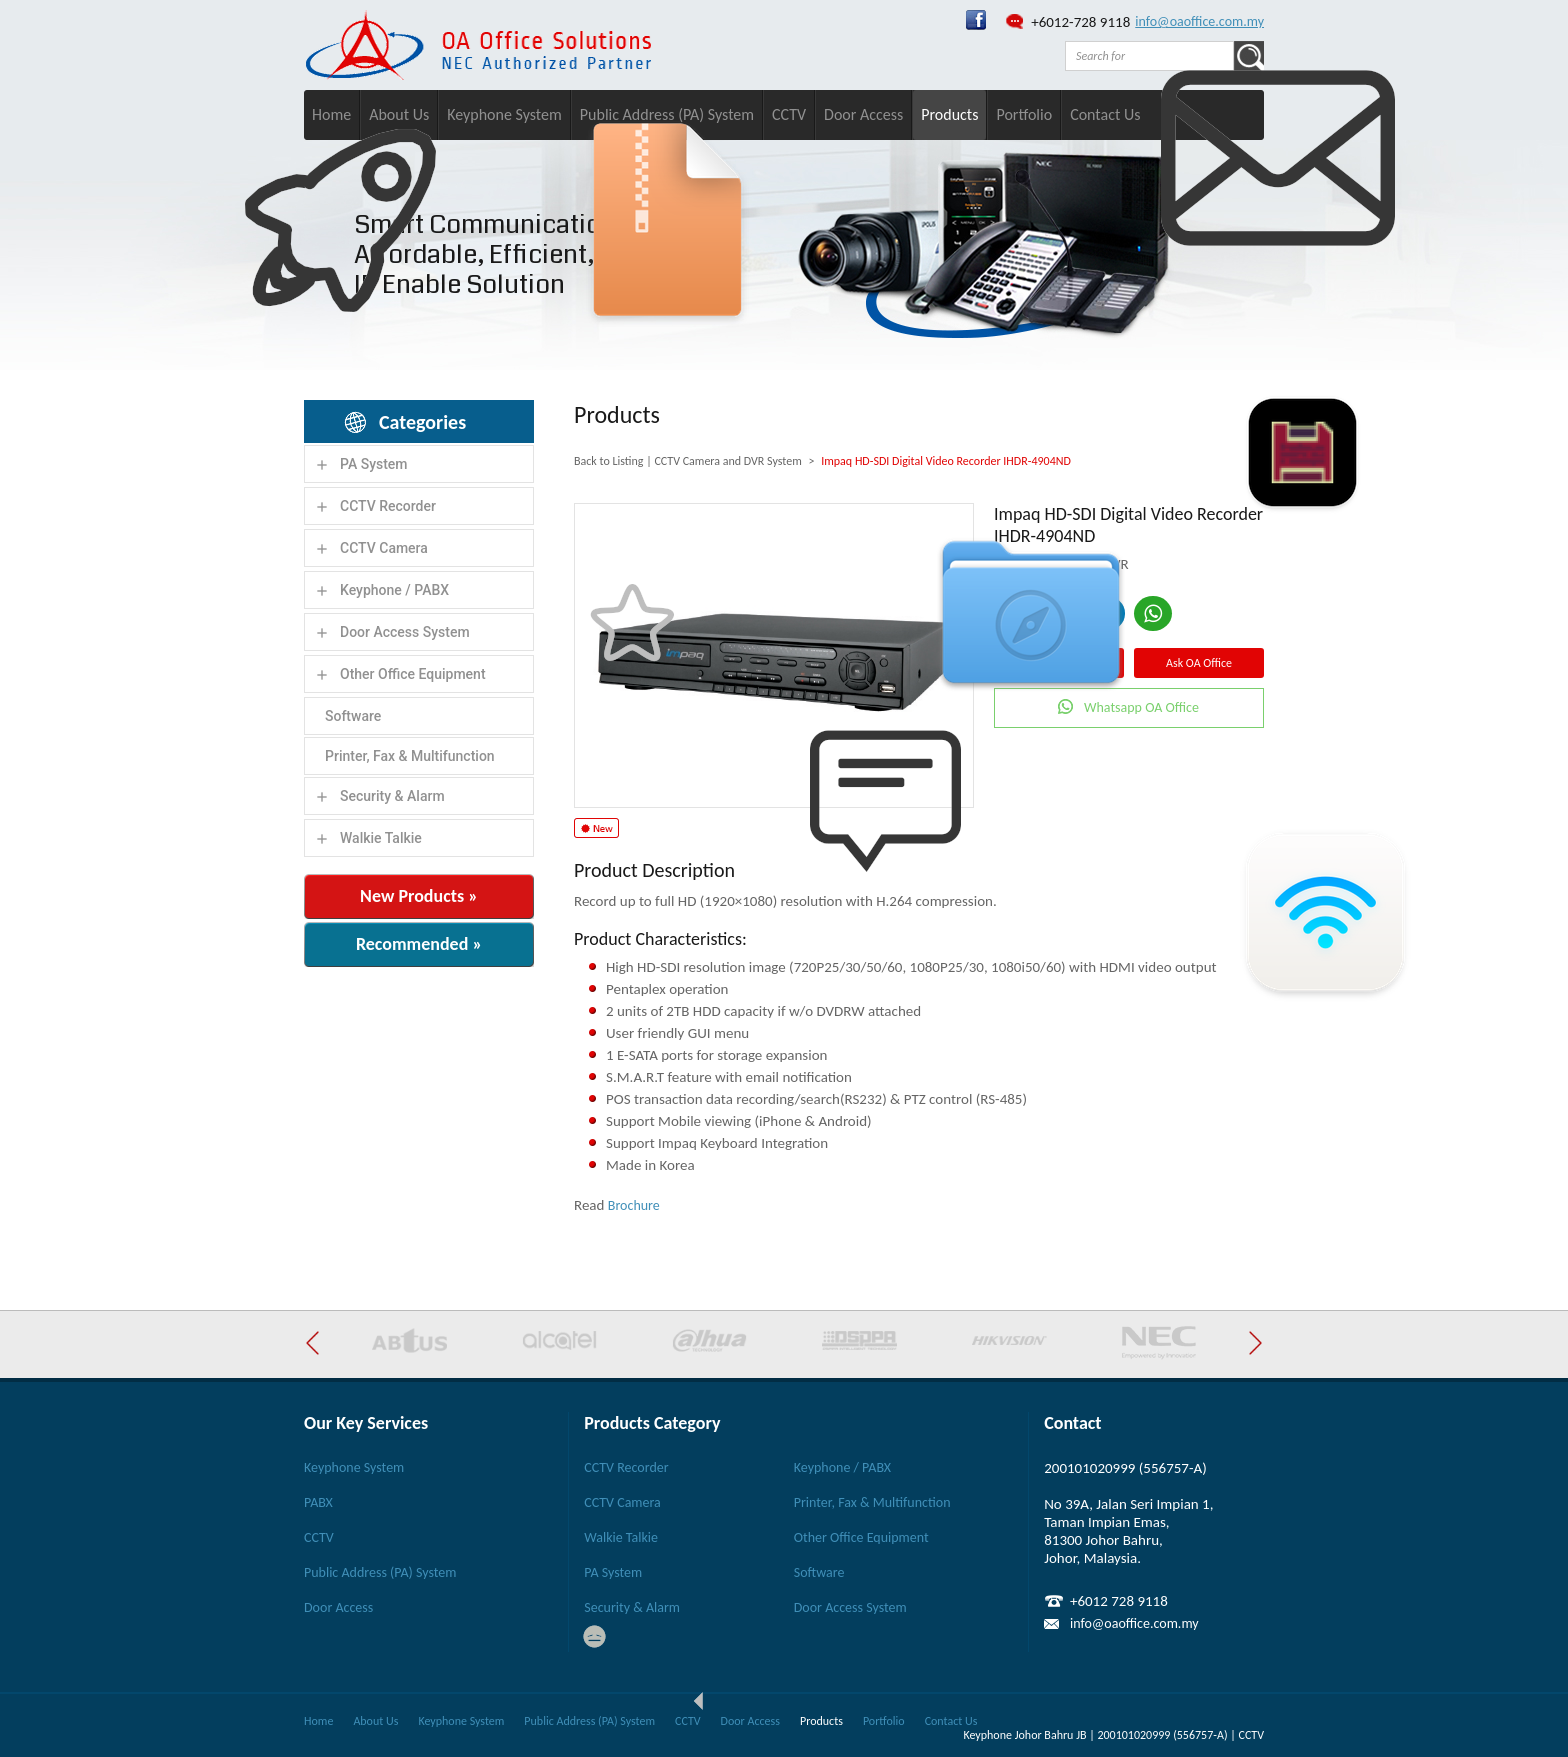 This screenshot has width=1568, height=1757. I want to click on open email application, so click(1278, 158).